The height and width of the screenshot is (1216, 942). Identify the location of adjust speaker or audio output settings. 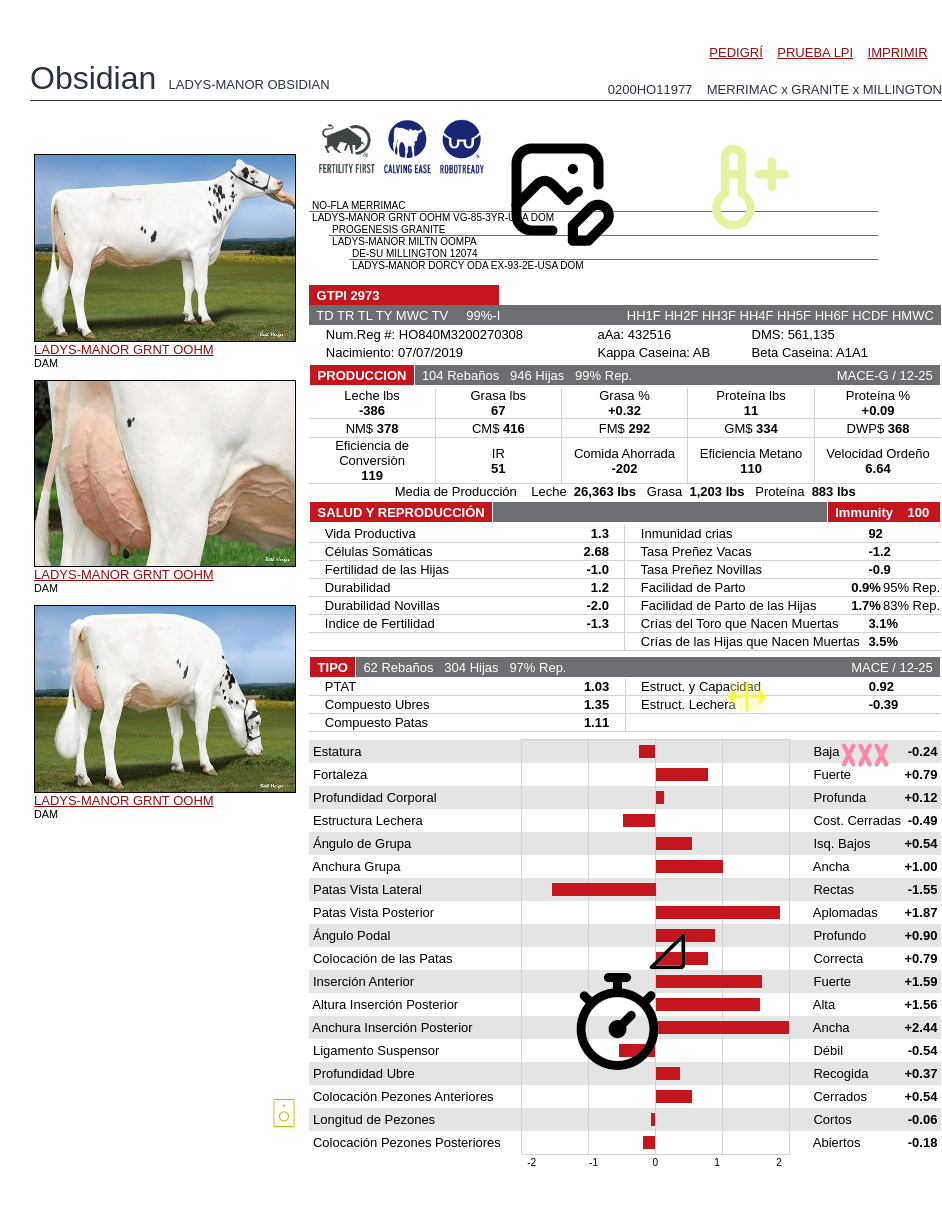
(284, 1113).